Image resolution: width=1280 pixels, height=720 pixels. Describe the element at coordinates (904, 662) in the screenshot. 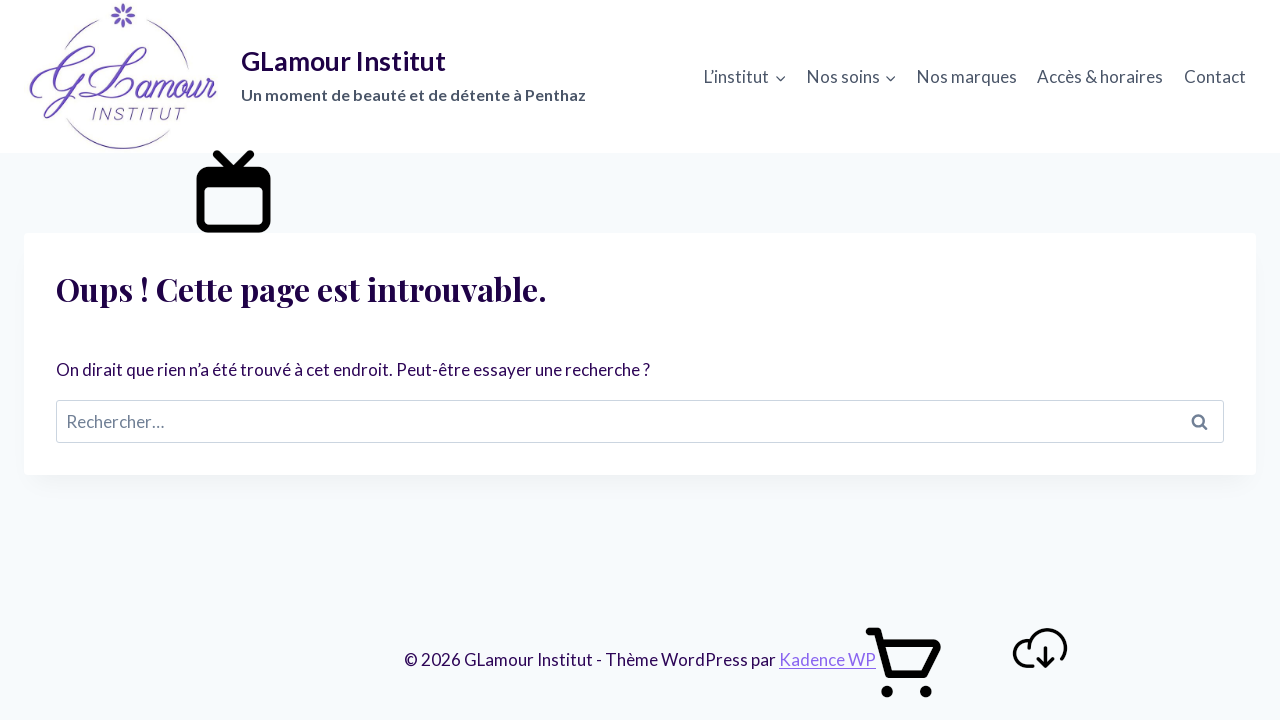

I see `view your shopping cart` at that location.